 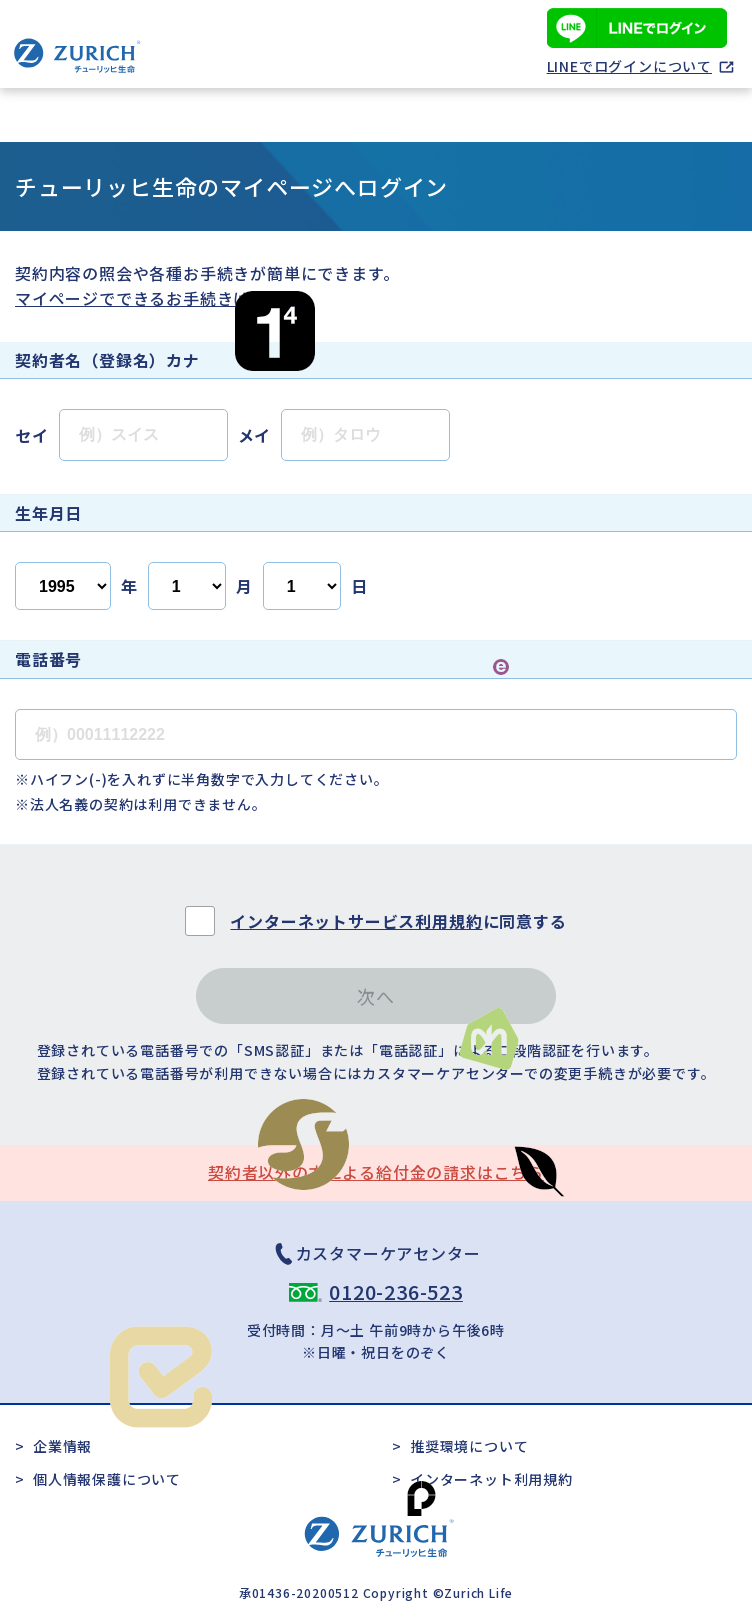 What do you see at coordinates (421, 1498) in the screenshot?
I see `open passport app` at bounding box center [421, 1498].